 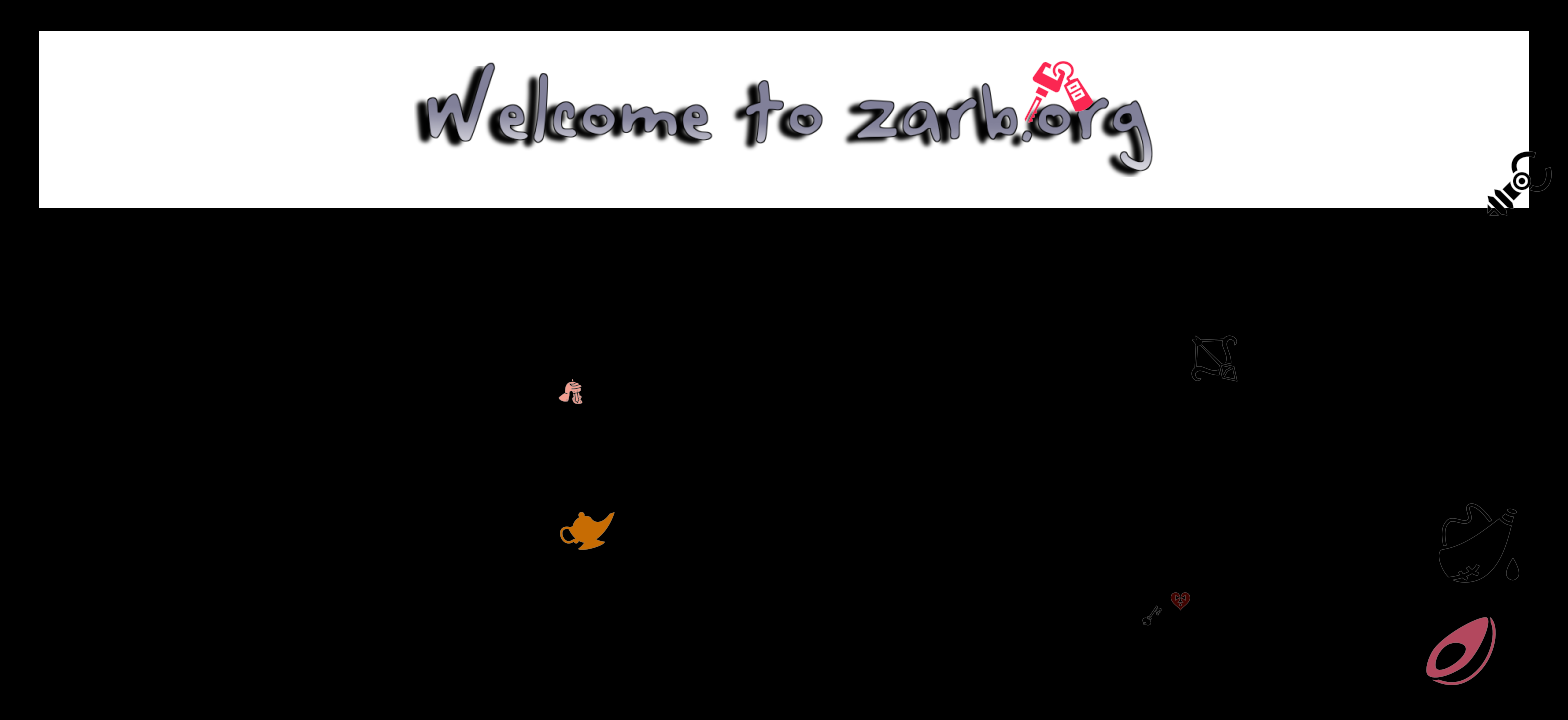 What do you see at coordinates (1059, 92) in the screenshot?
I see `access vehicle or car-related features` at bounding box center [1059, 92].